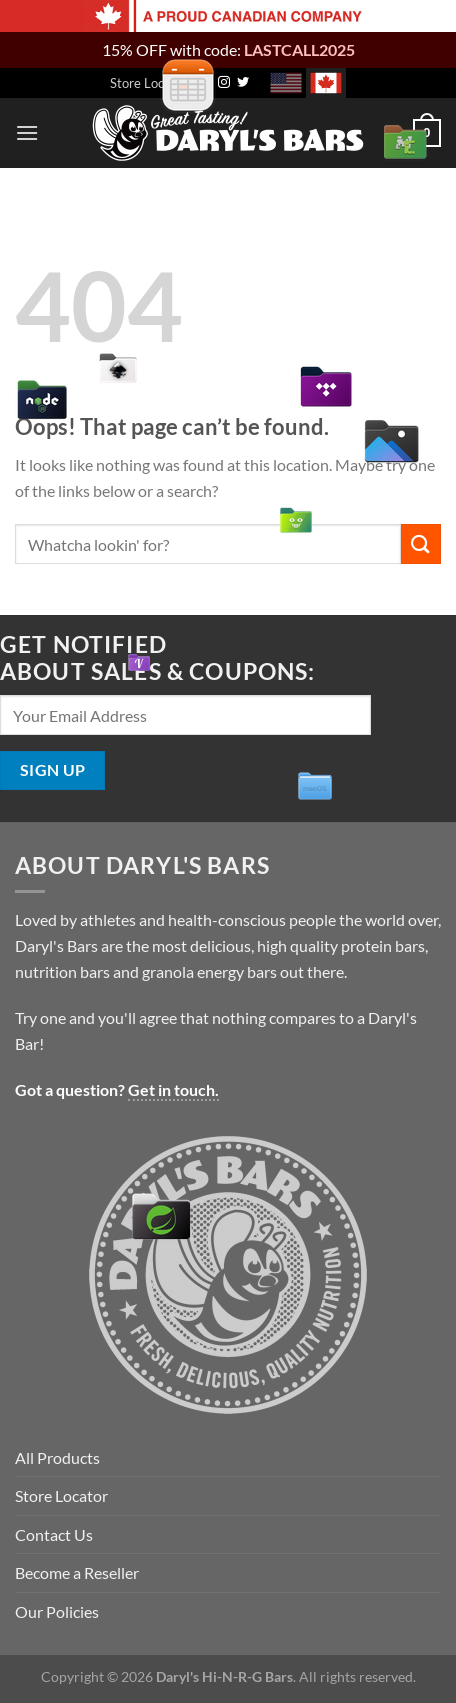 This screenshot has width=456, height=1703. I want to click on open pictures folder, so click(391, 442).